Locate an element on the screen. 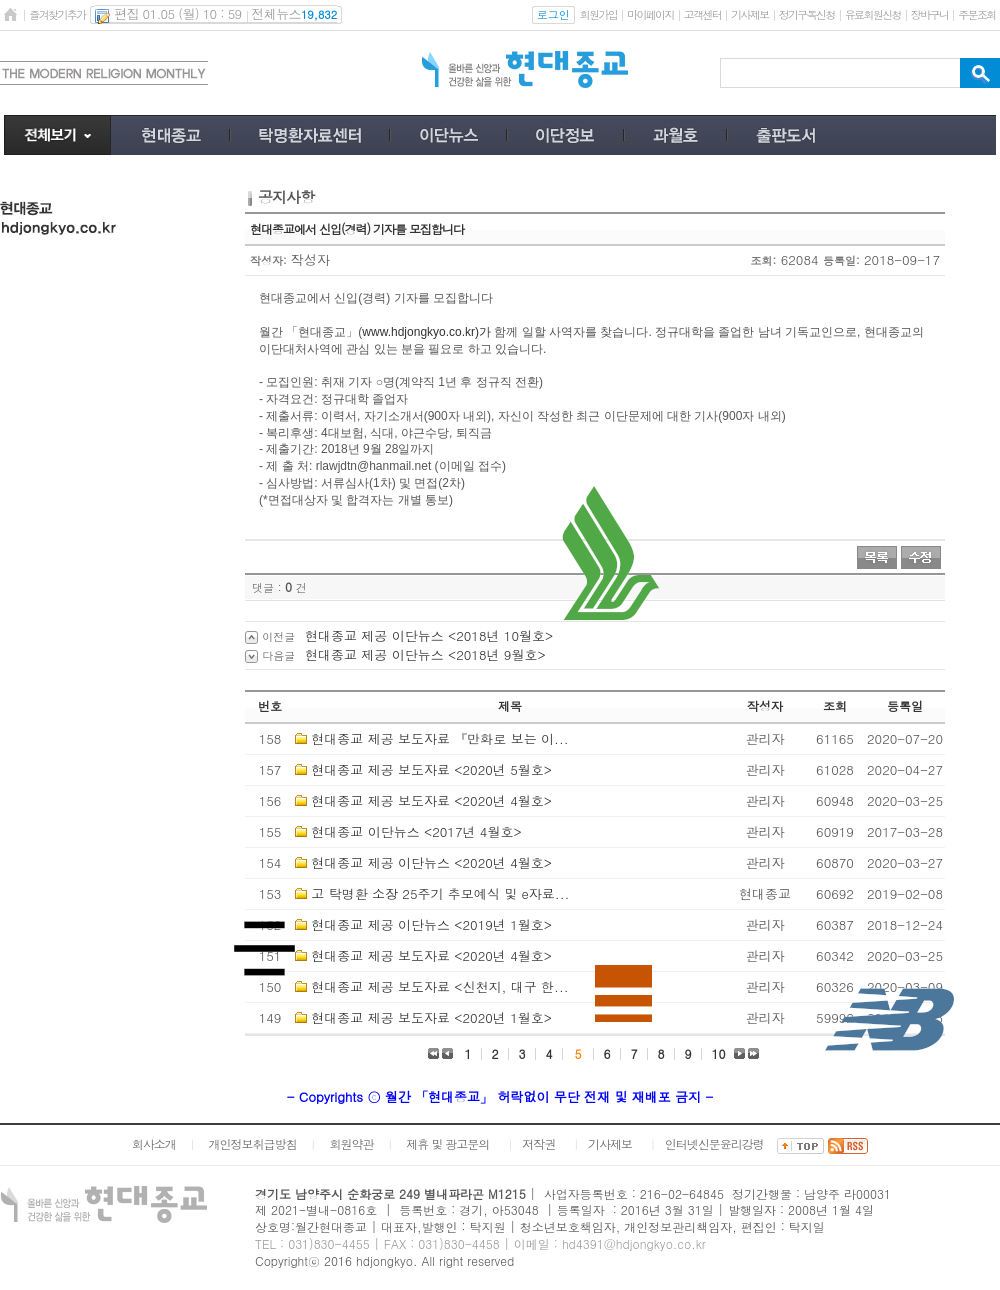 The height and width of the screenshot is (1290, 1000). open navigation menu is located at coordinates (264, 948).